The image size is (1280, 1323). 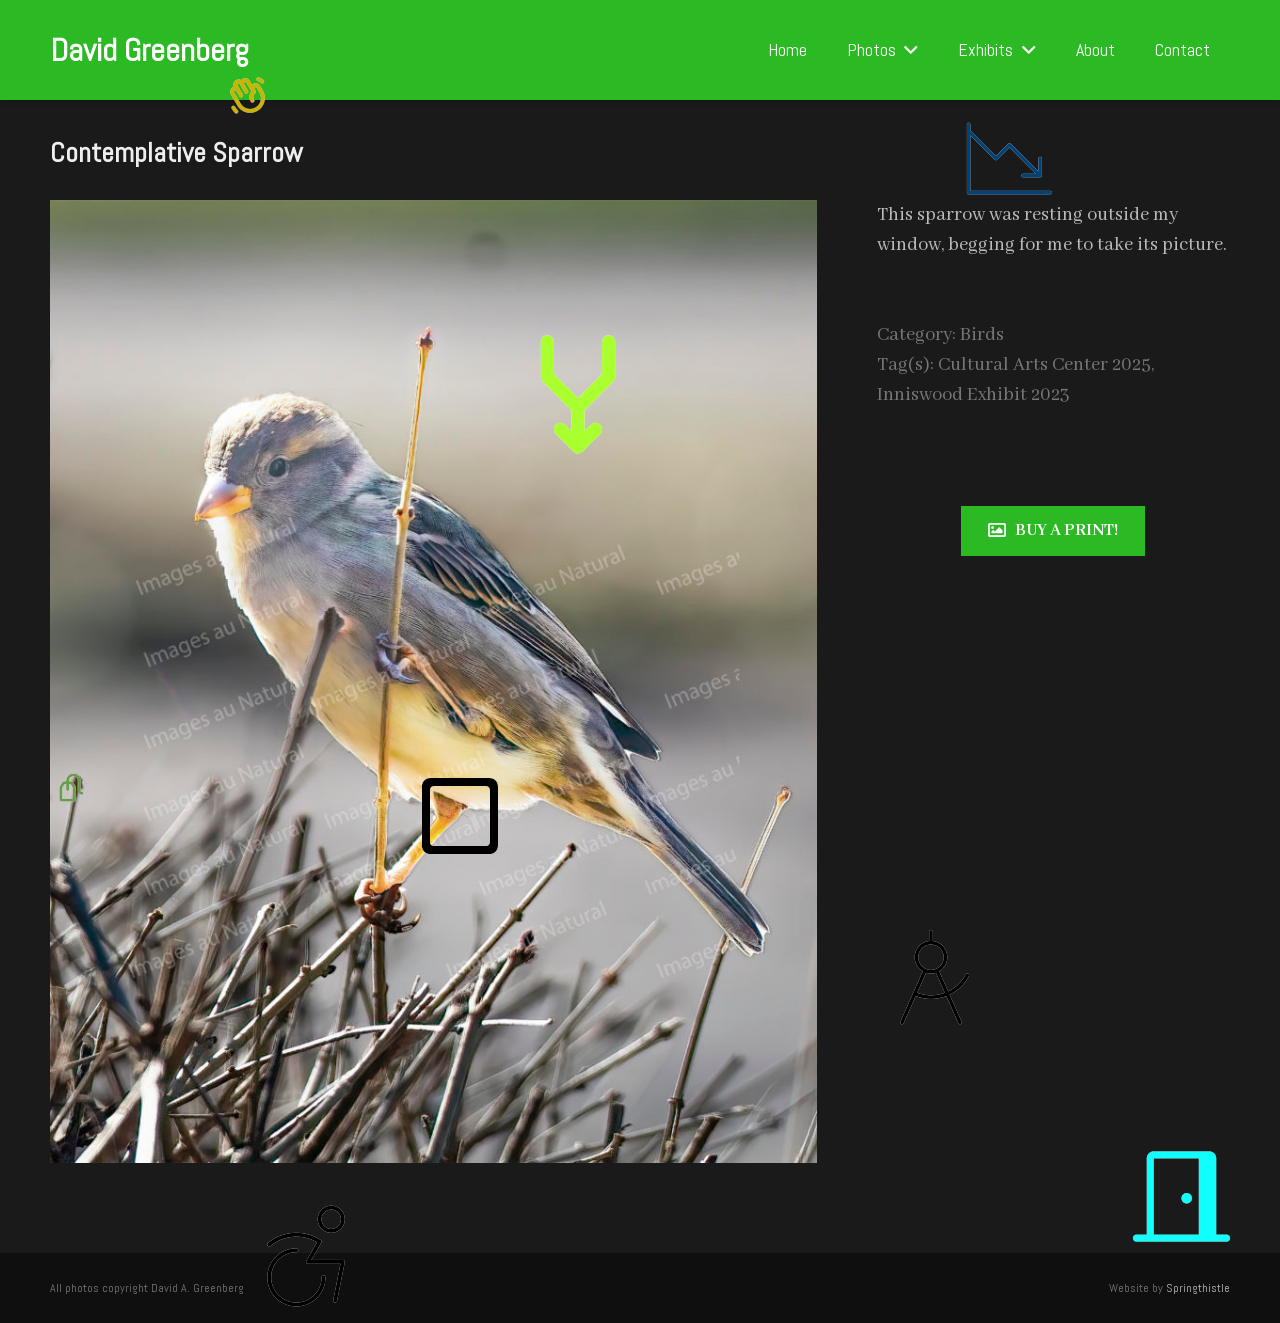 What do you see at coordinates (460, 816) in the screenshot?
I see `select or crop a square area` at bounding box center [460, 816].